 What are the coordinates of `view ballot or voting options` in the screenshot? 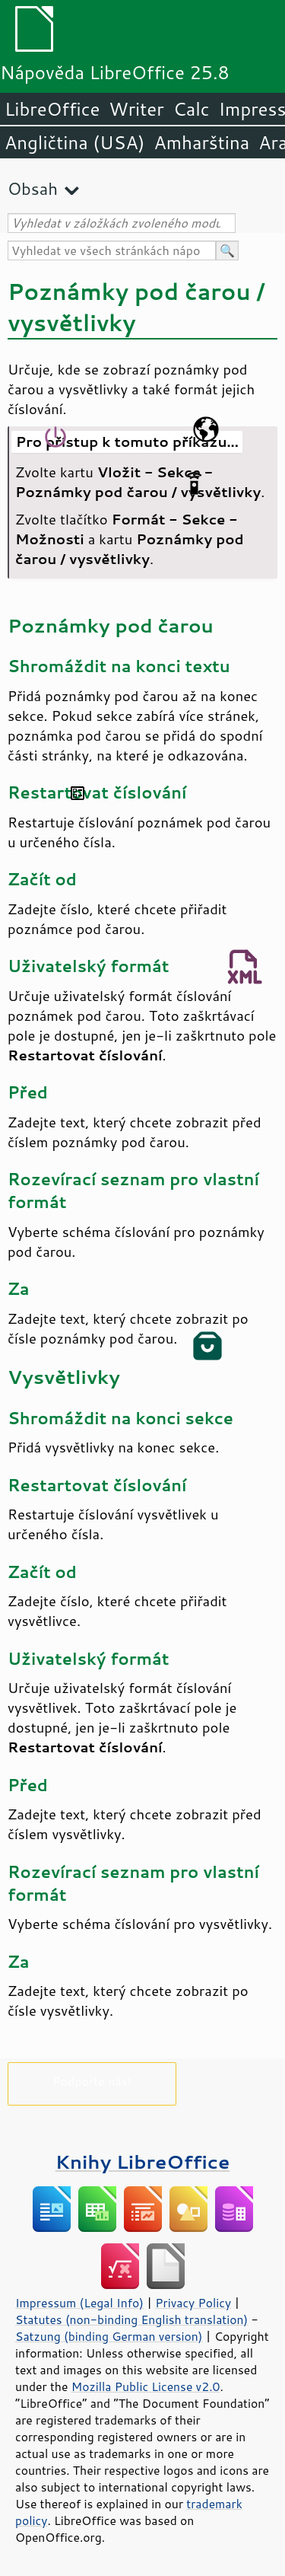 It's located at (78, 793).